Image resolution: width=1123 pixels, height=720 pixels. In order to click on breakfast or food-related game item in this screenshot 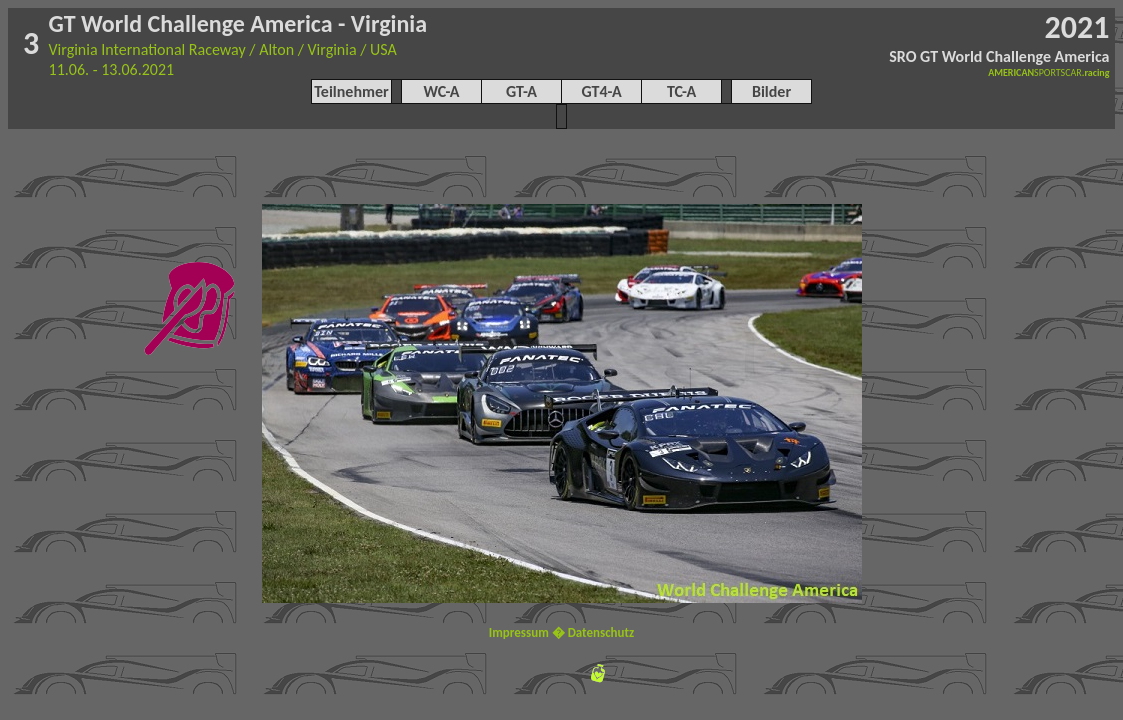, I will do `click(189, 308)`.